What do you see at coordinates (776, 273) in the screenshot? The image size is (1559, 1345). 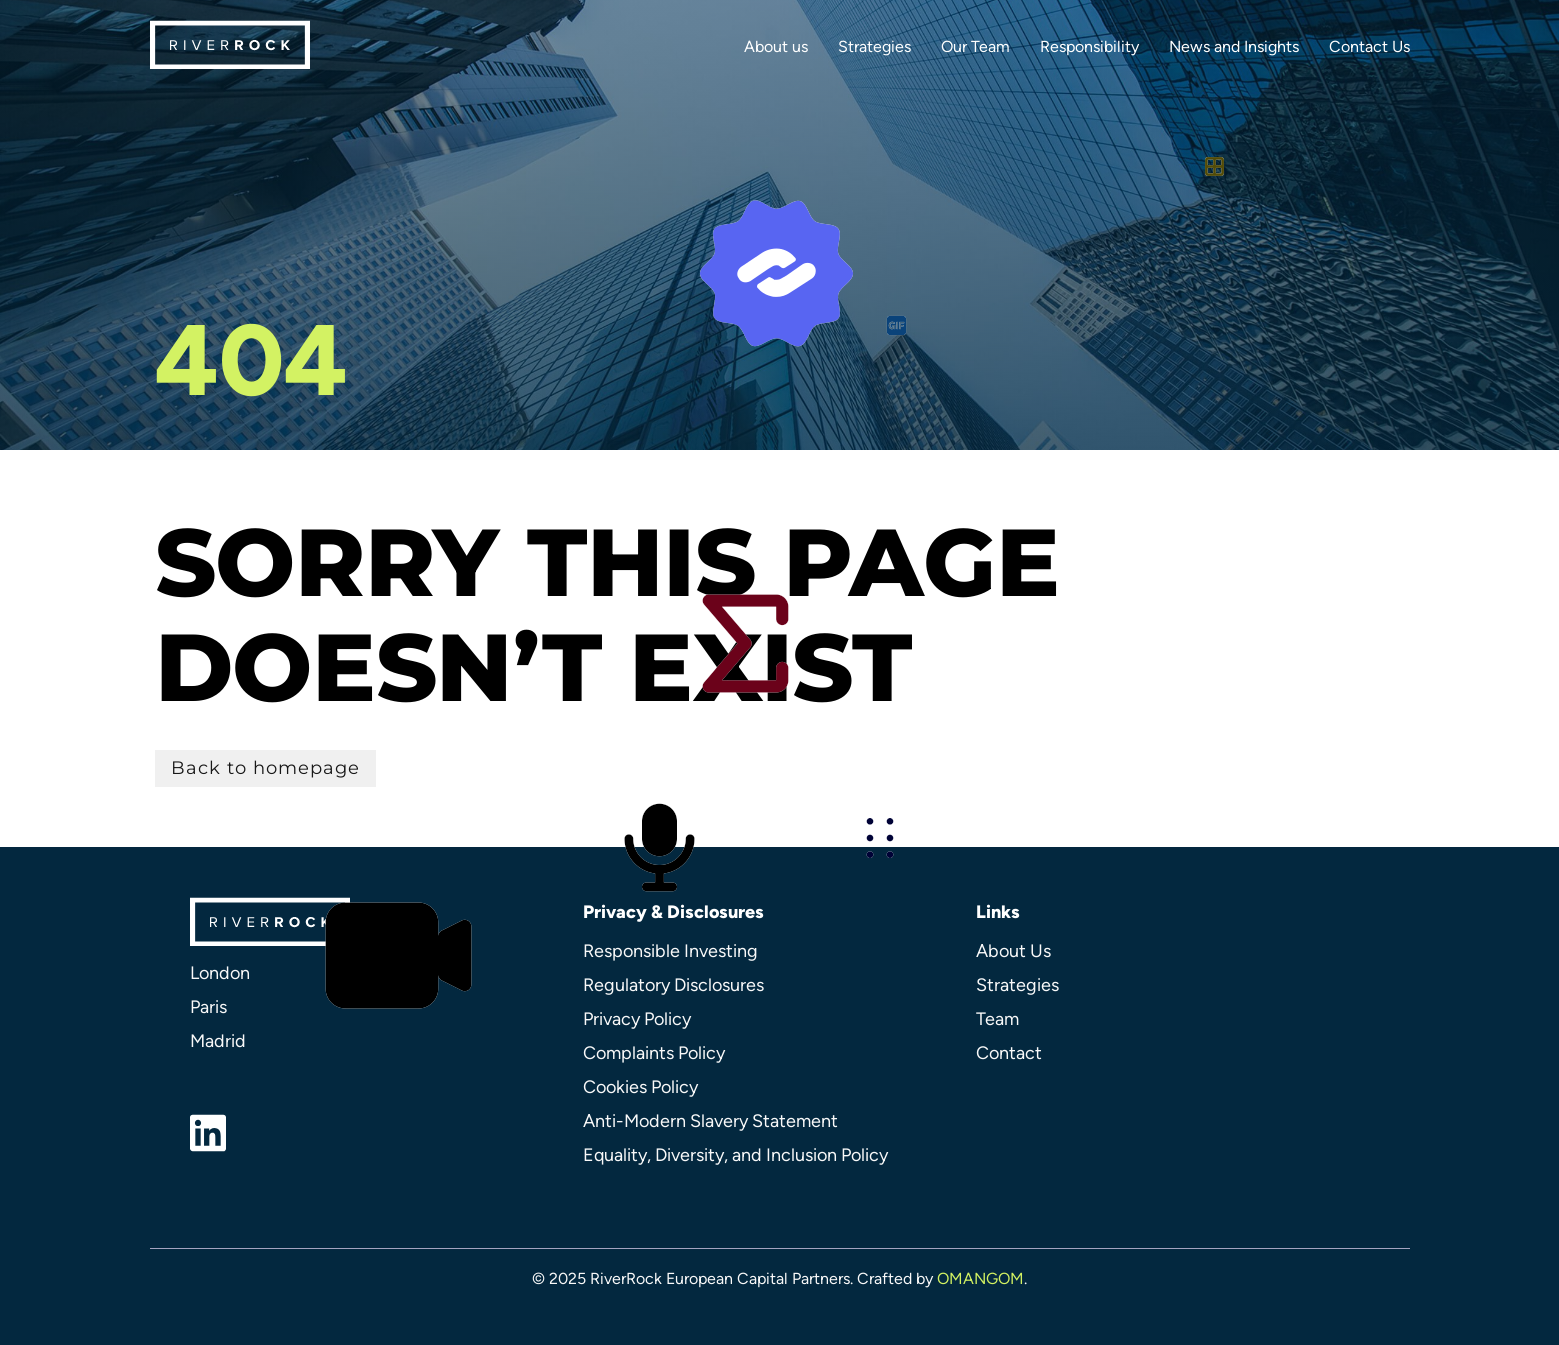 I see `indicates a discord partnered server` at bounding box center [776, 273].